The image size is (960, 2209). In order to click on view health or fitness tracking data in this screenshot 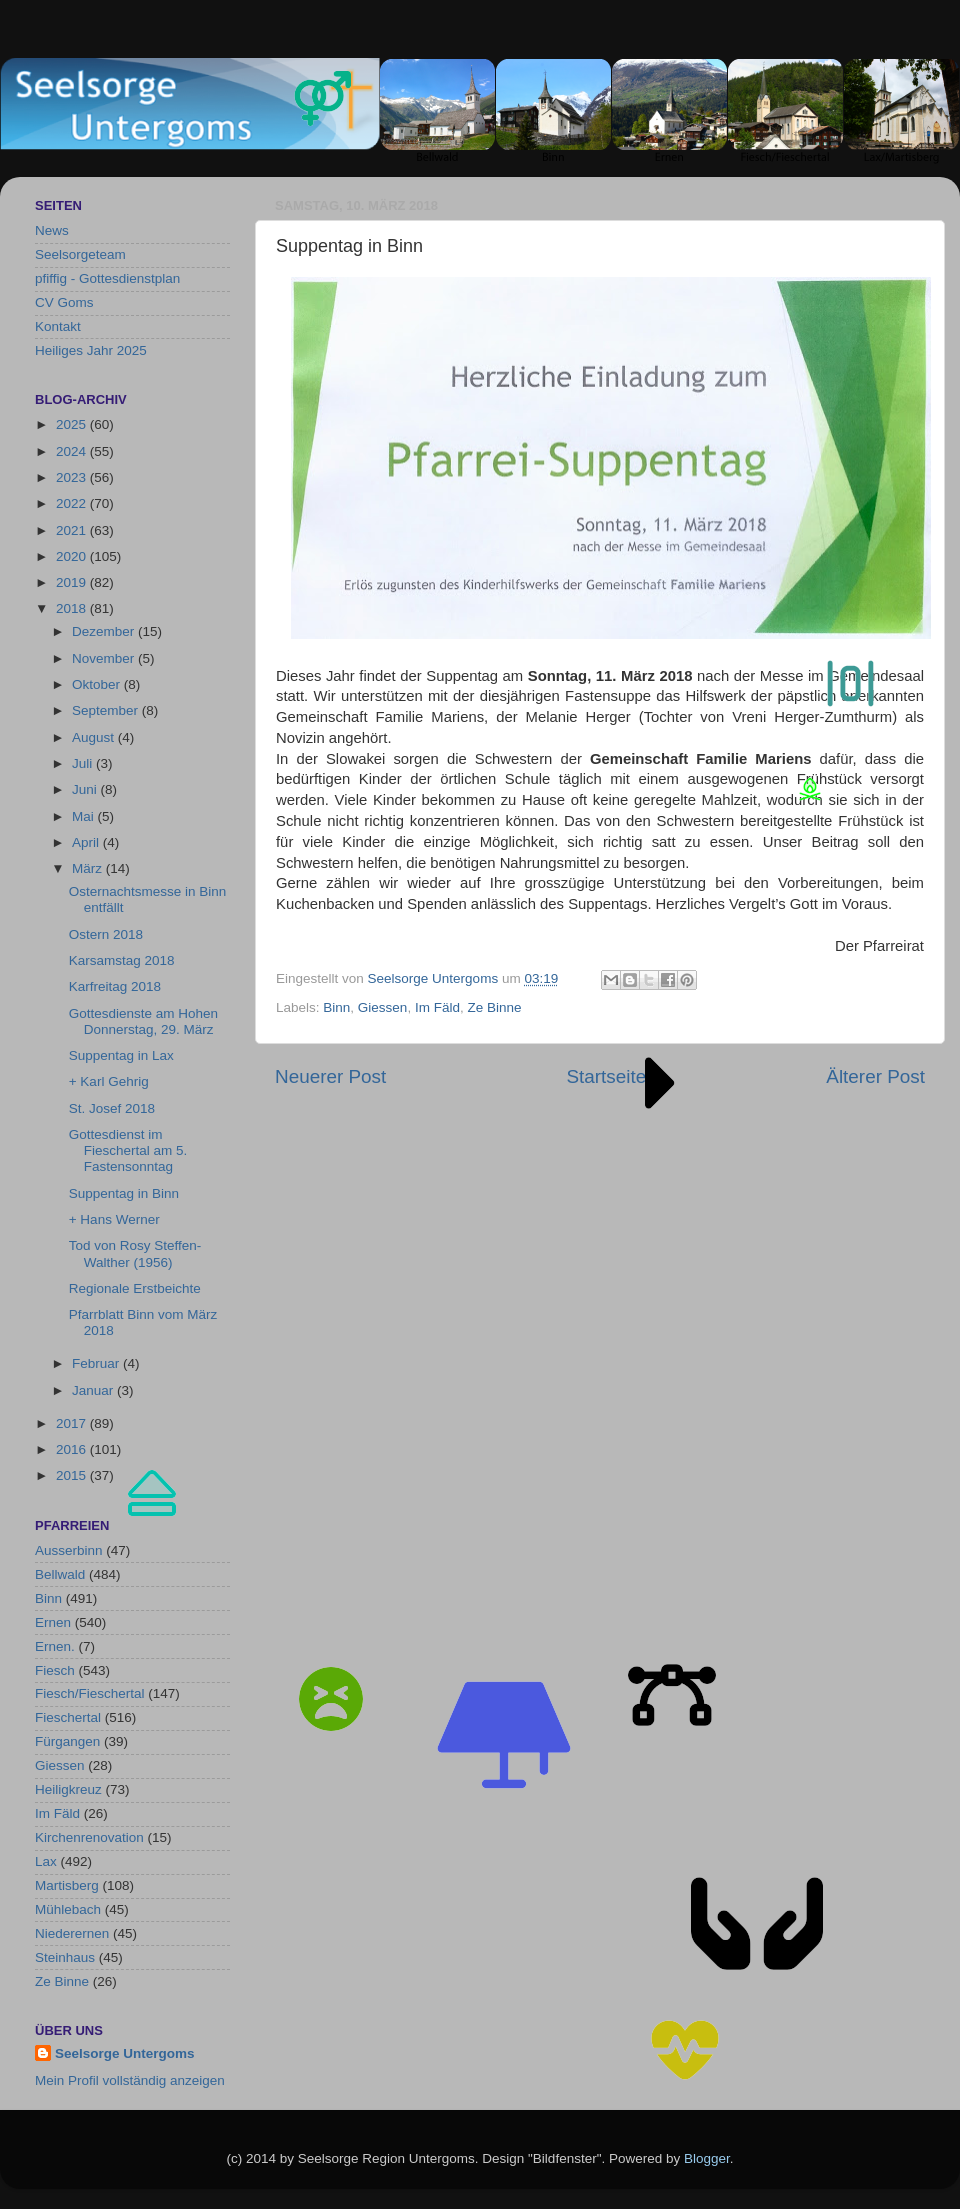, I will do `click(685, 2050)`.